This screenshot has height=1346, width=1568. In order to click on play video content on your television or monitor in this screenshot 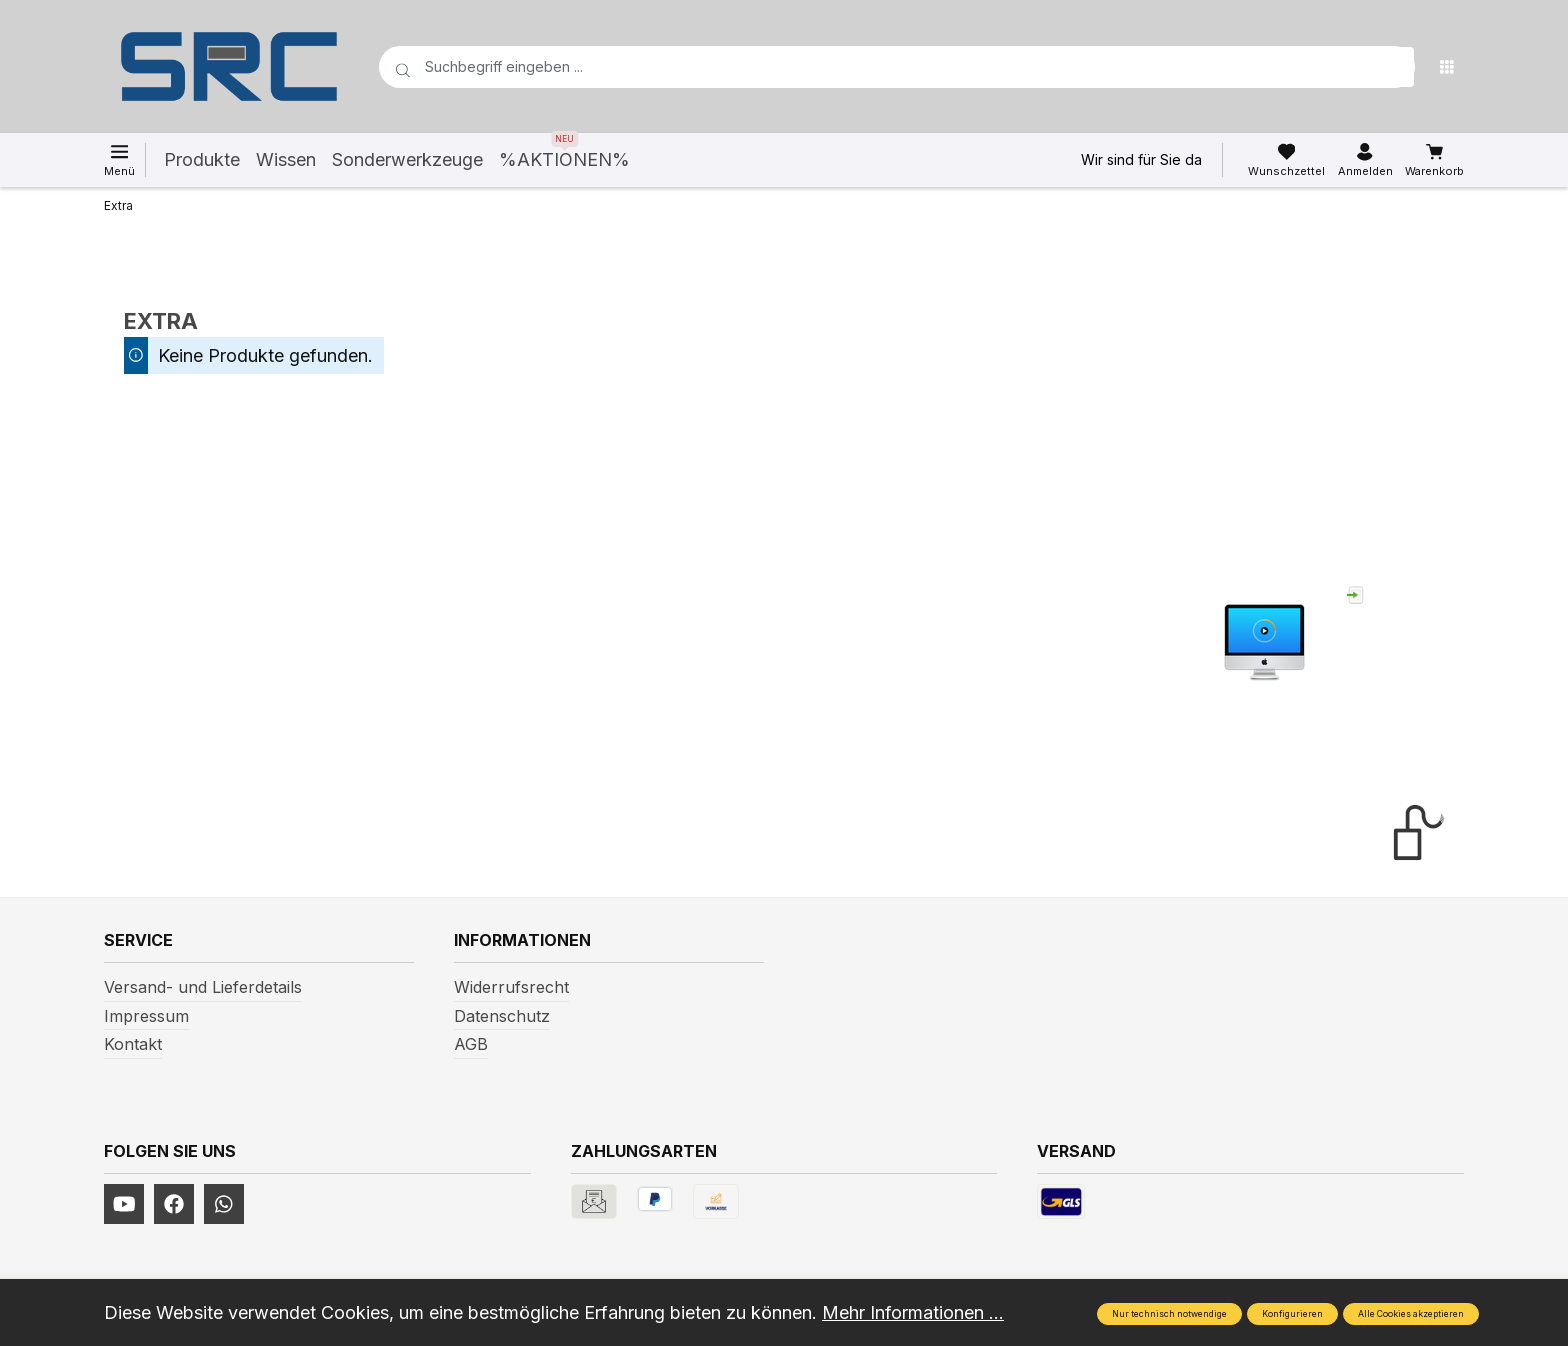, I will do `click(1264, 642)`.